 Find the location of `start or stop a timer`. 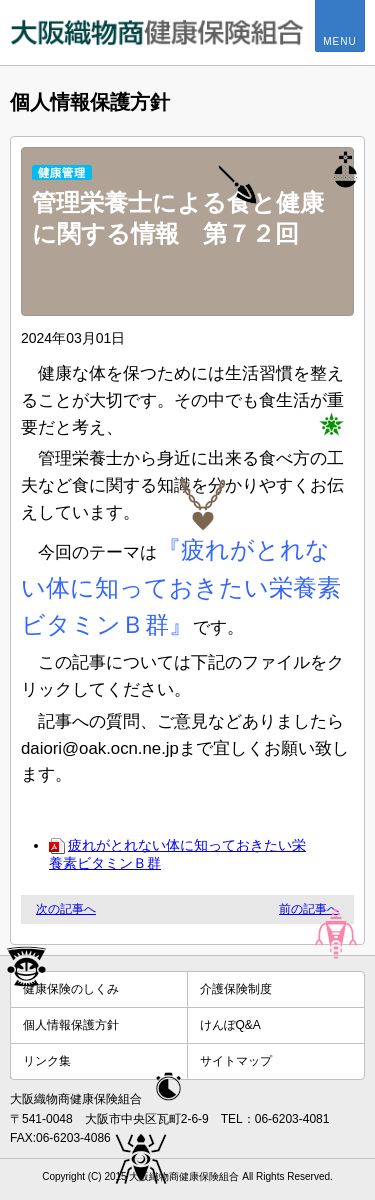

start or stop a timer is located at coordinates (168, 1086).